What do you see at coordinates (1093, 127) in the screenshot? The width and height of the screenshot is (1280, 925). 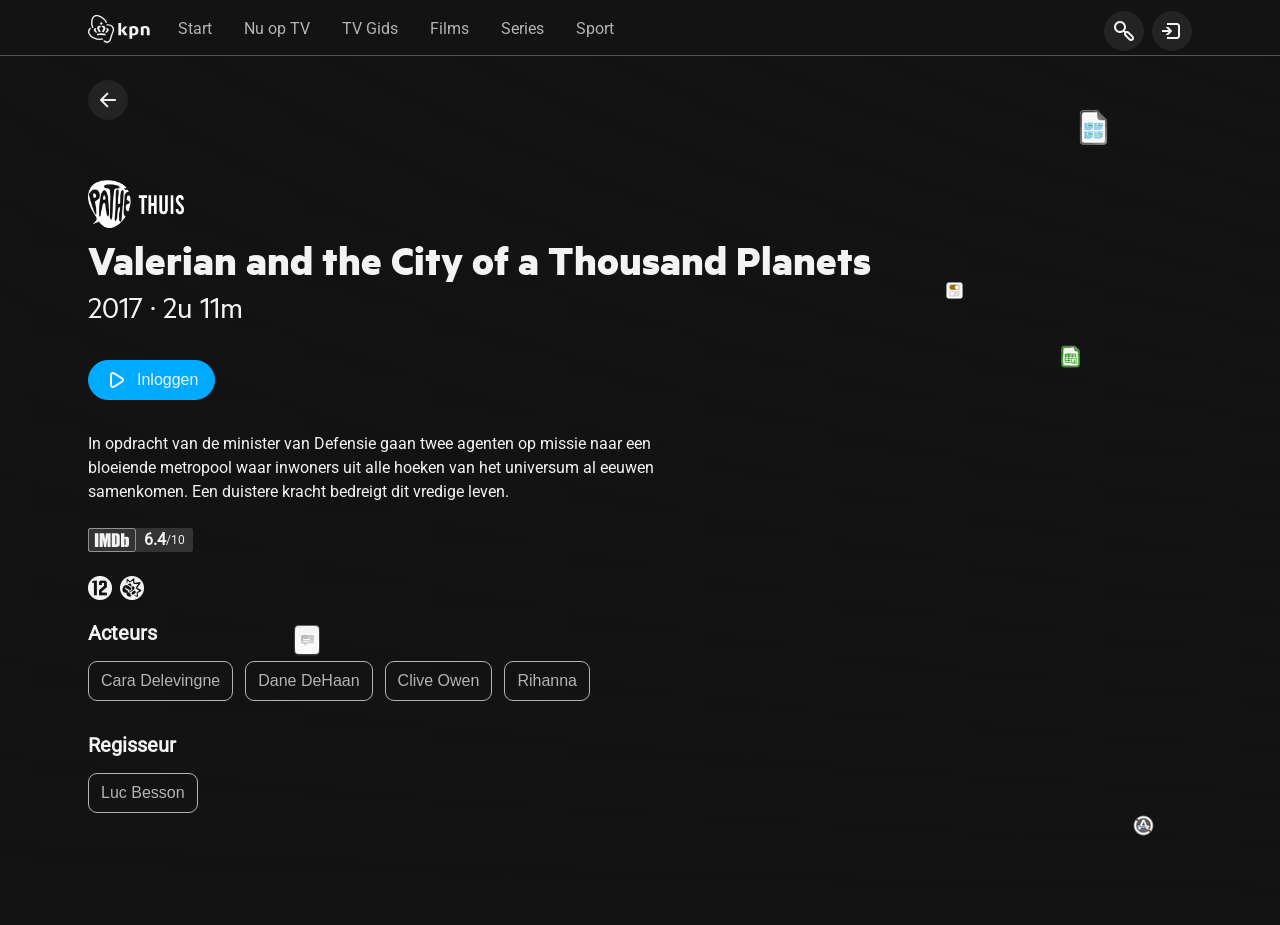 I see `libreoffice master document file type` at bounding box center [1093, 127].